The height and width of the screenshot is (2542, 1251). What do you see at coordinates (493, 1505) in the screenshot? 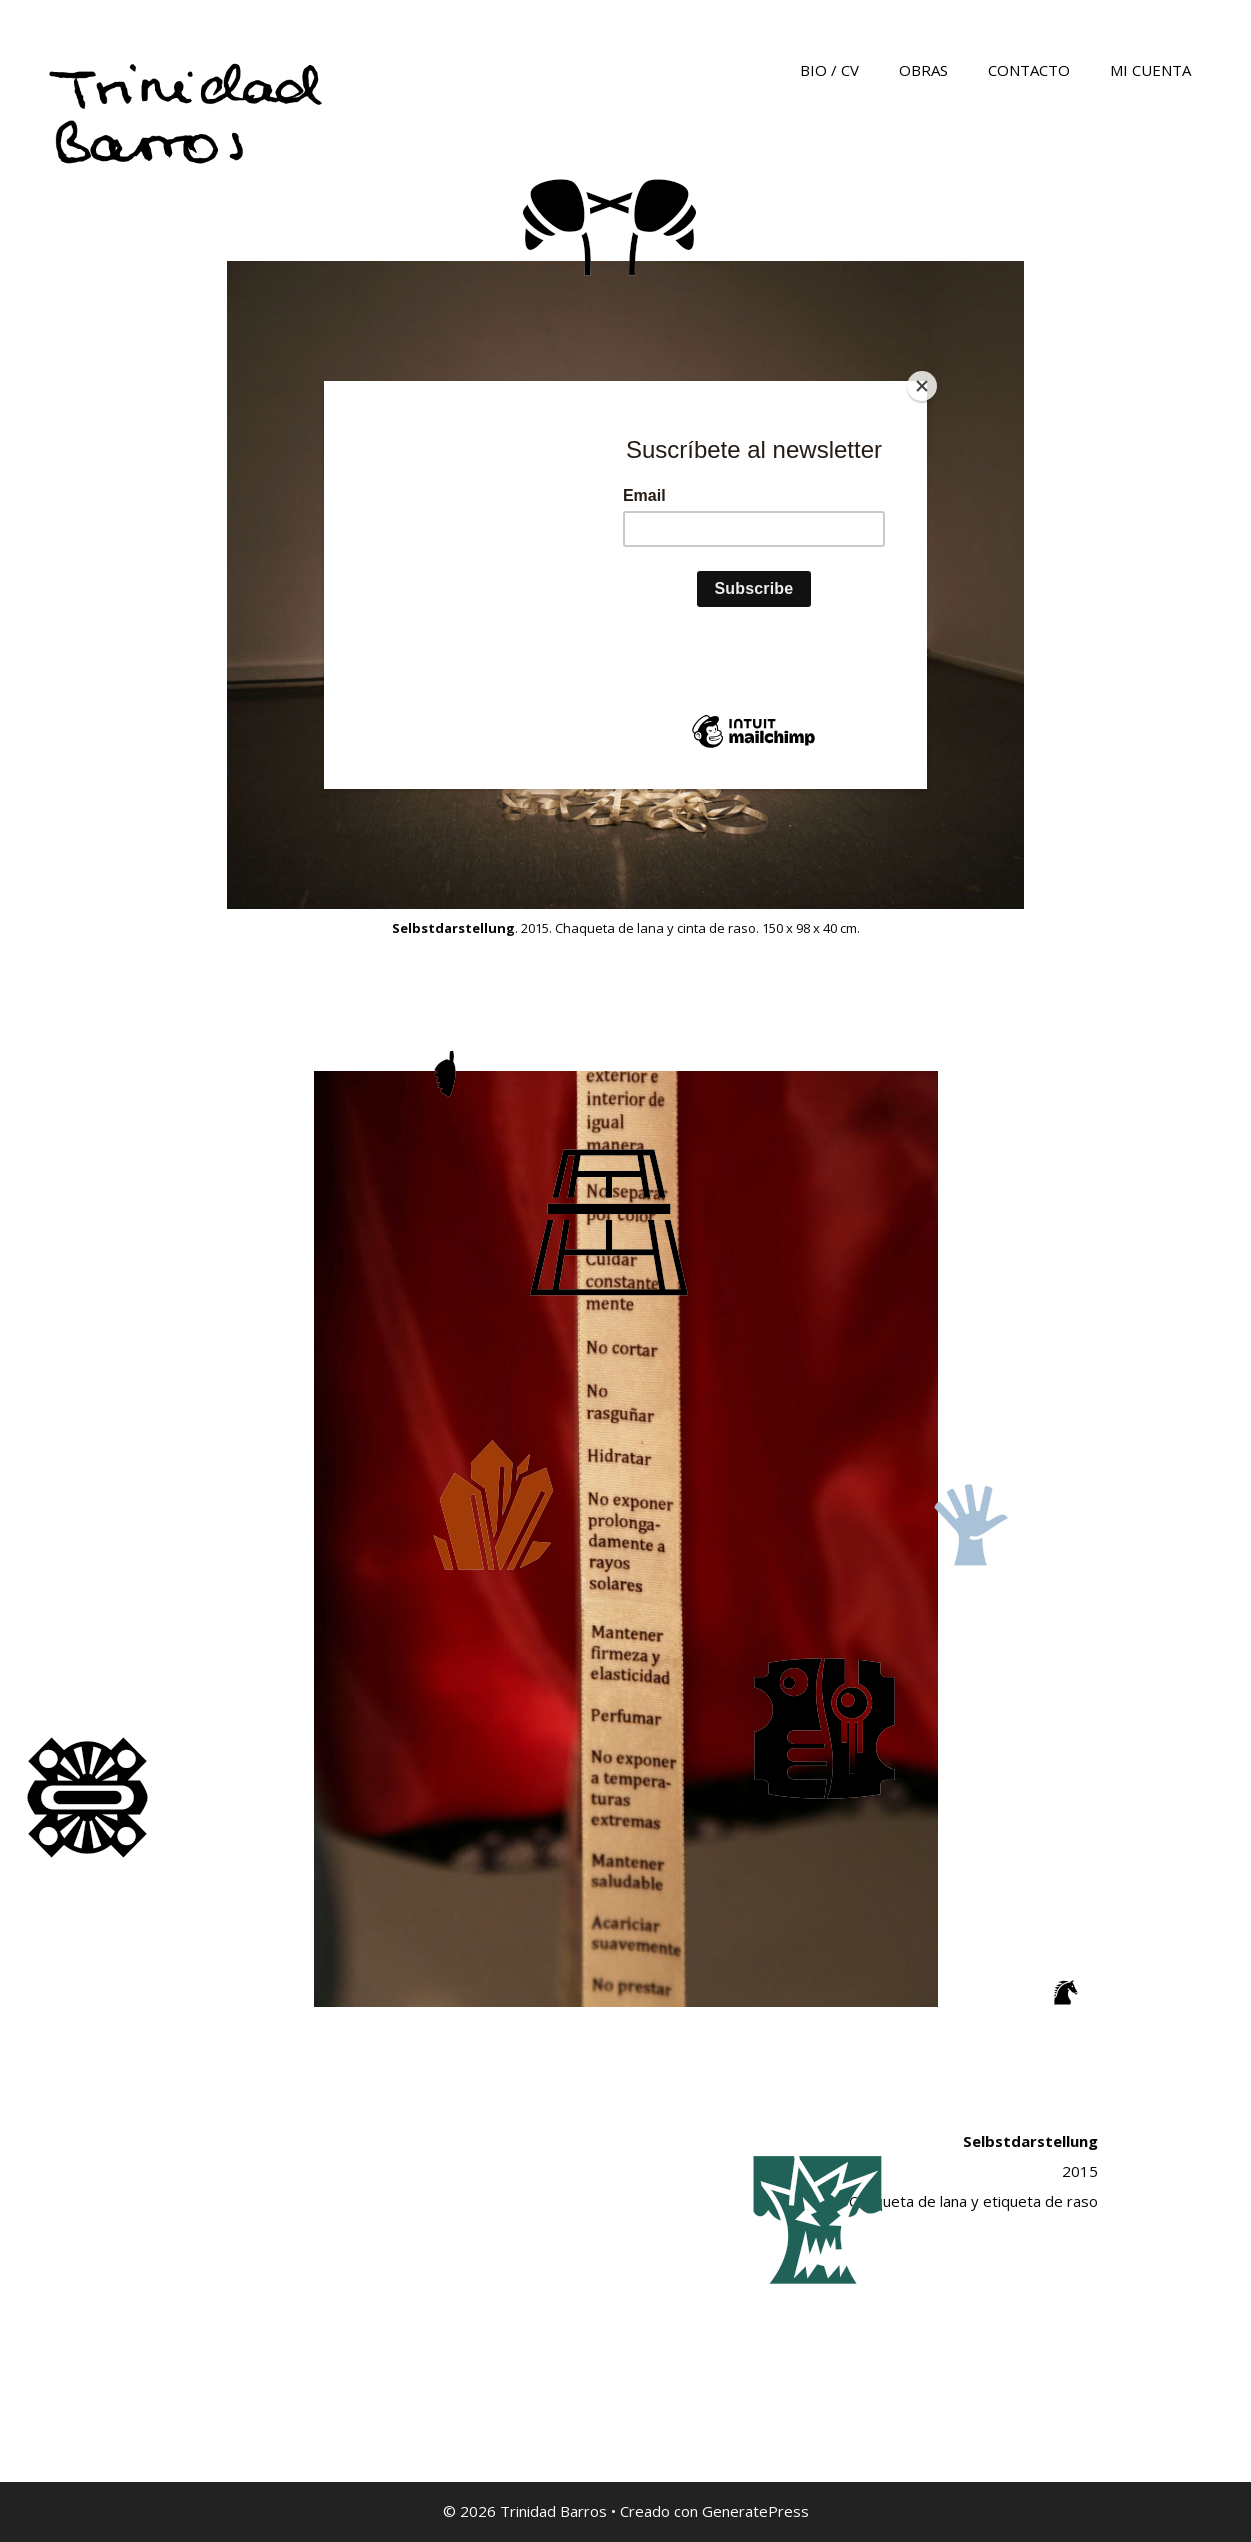
I see `view crystal resources or inventory` at bounding box center [493, 1505].